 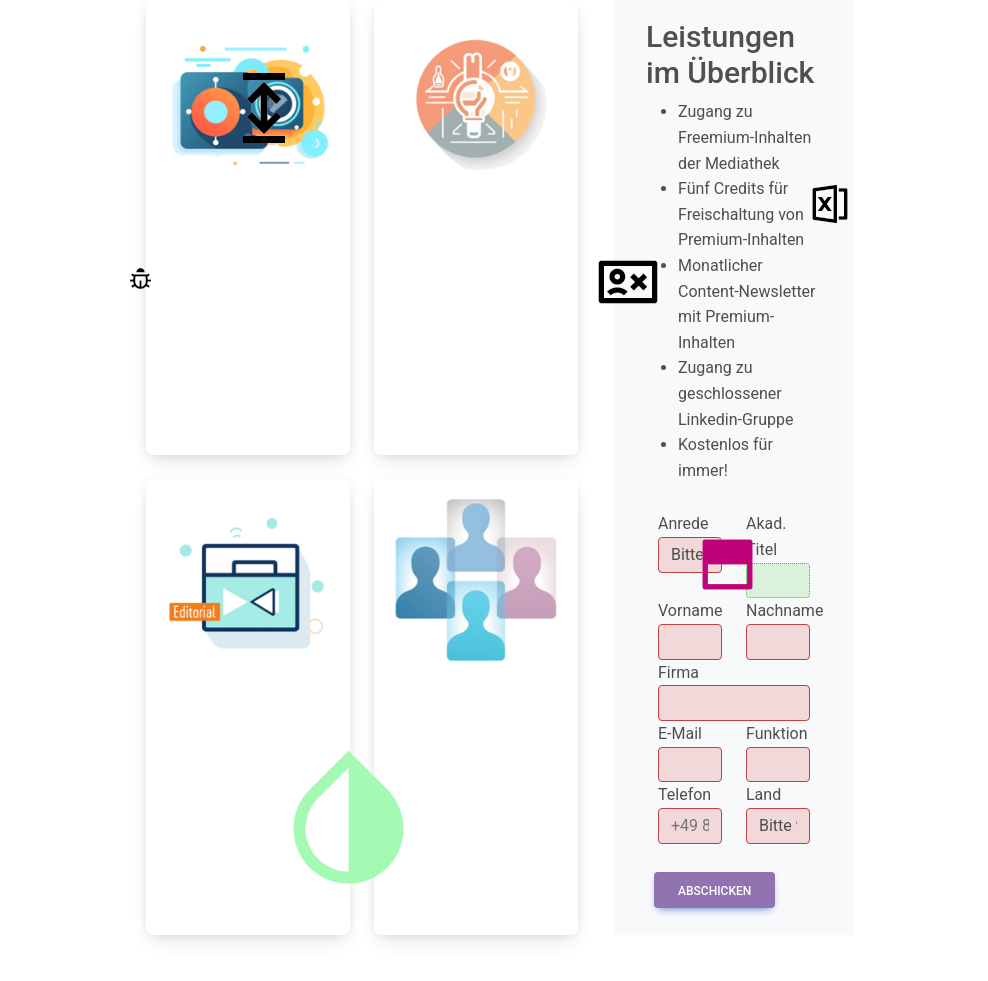 I want to click on open an excel spreadsheet file, so click(x=830, y=204).